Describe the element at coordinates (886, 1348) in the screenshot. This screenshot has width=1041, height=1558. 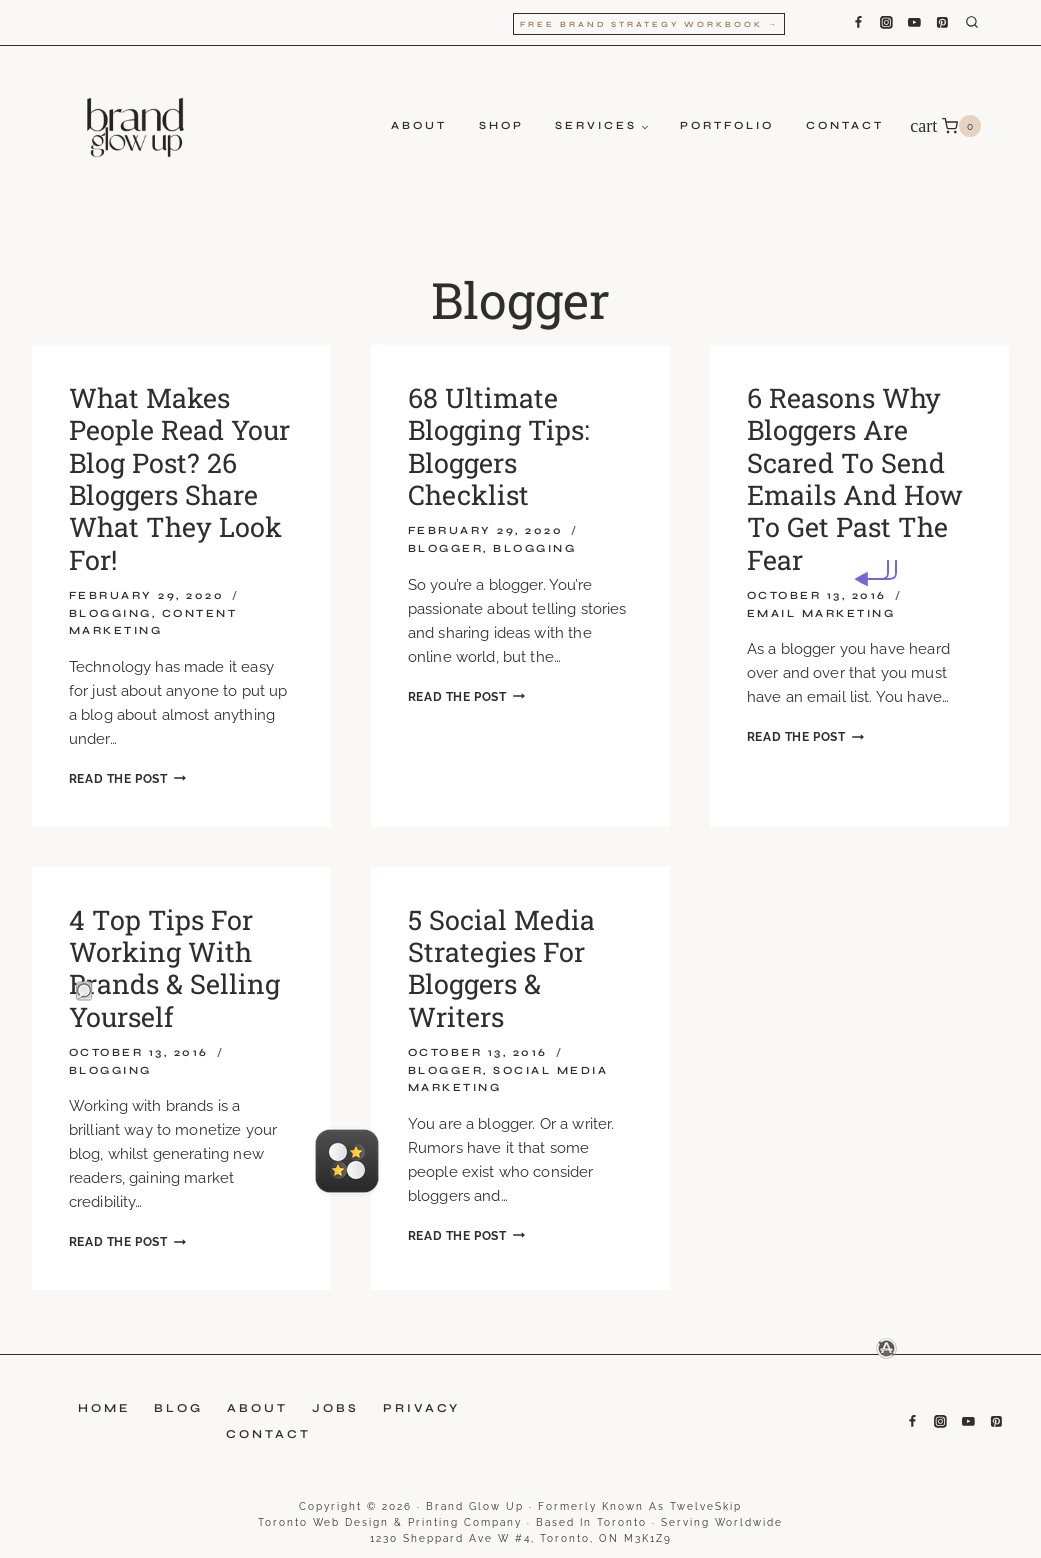
I see `open the software updater application` at that location.